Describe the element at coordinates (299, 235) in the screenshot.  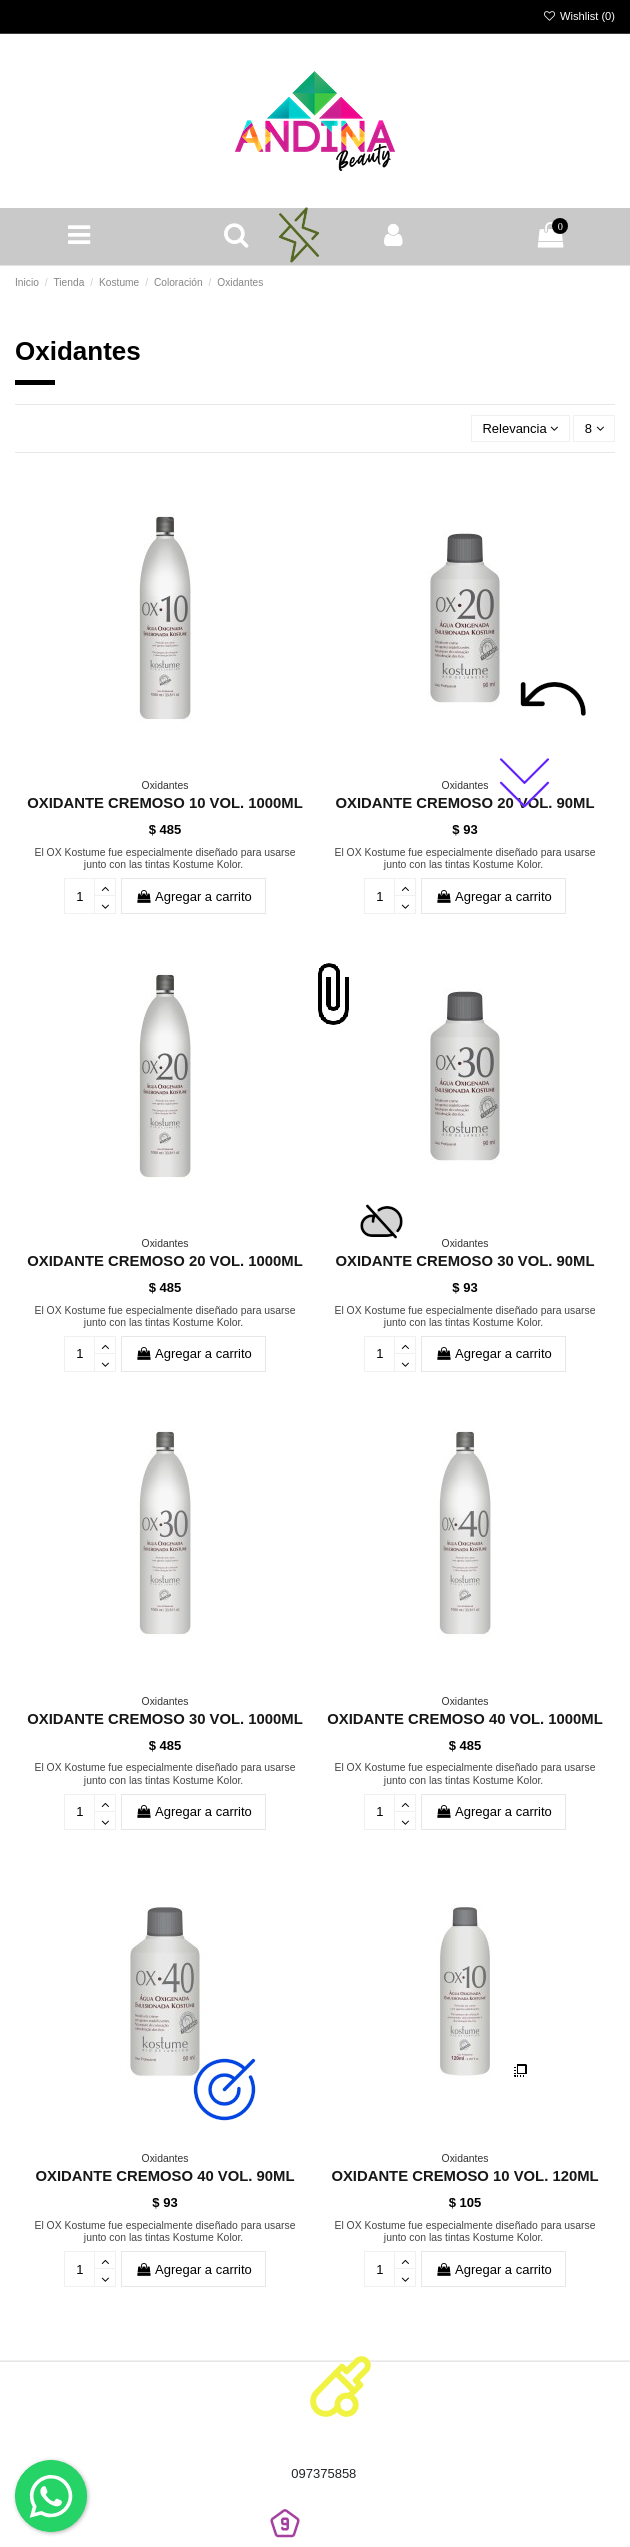
I see `disable flash or lightning mode` at that location.